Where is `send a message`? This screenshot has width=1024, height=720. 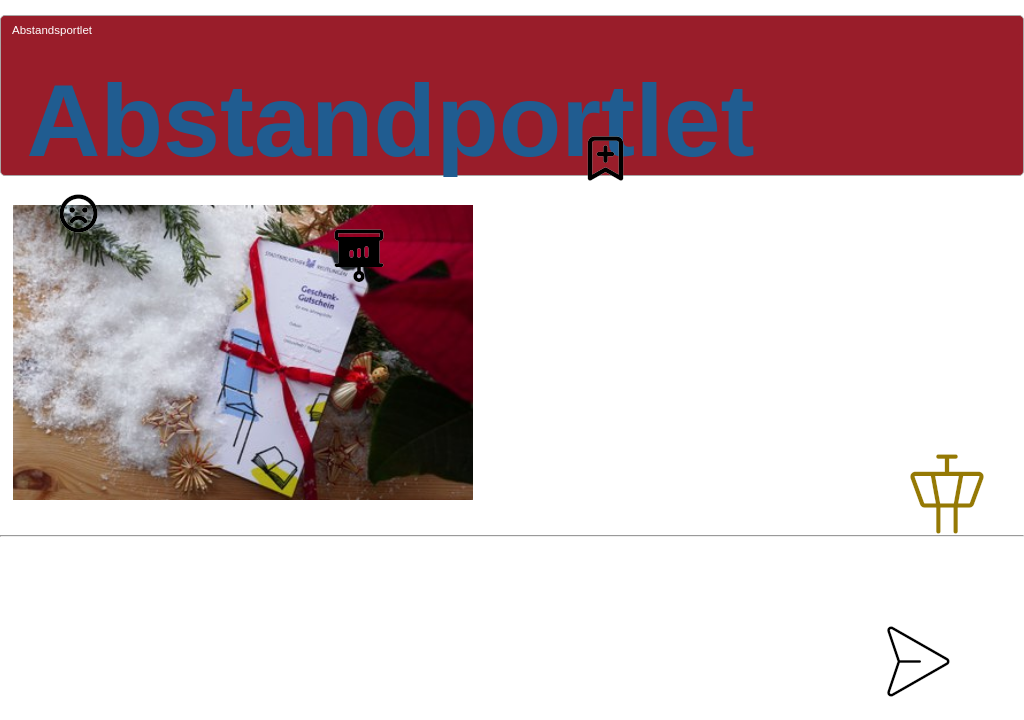 send a message is located at coordinates (914, 661).